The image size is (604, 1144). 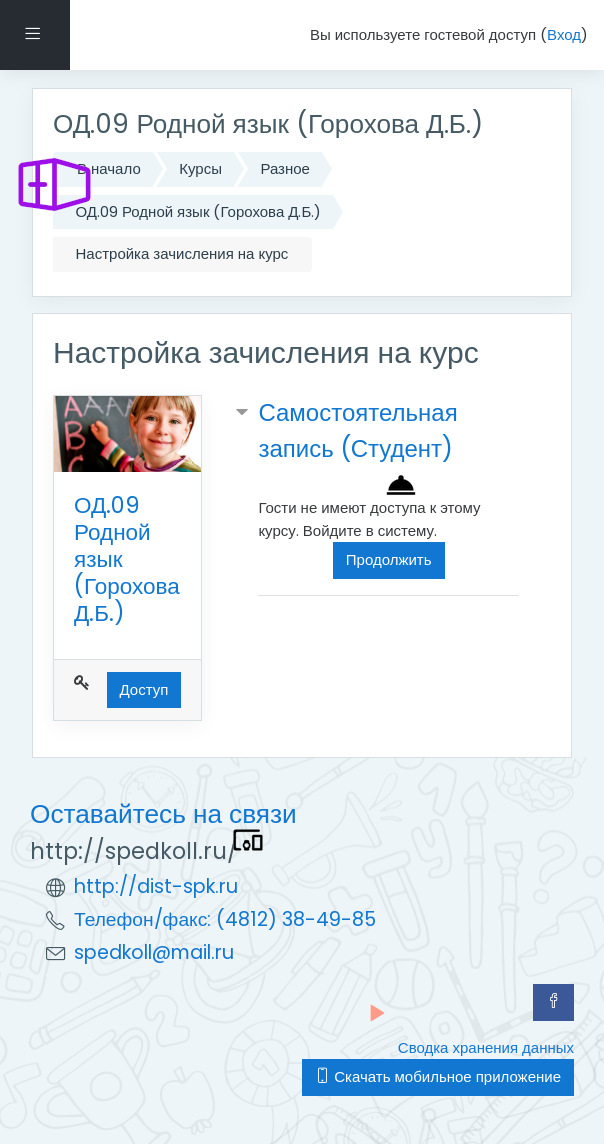 What do you see at coordinates (54, 184) in the screenshot?
I see `view shipping or freight details` at bounding box center [54, 184].